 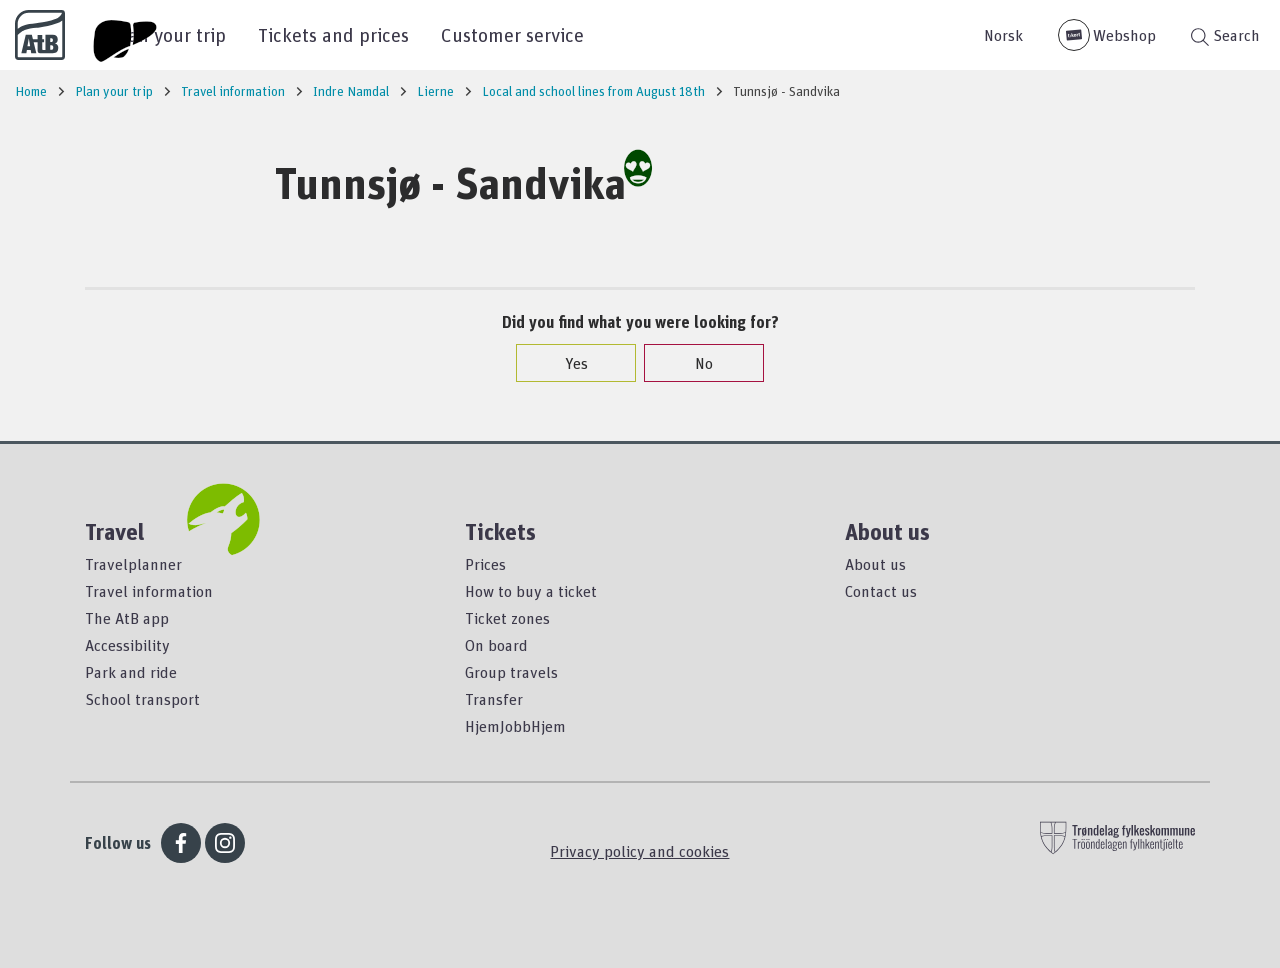 I want to click on wildlife or nature-themed app icon, so click(x=223, y=520).